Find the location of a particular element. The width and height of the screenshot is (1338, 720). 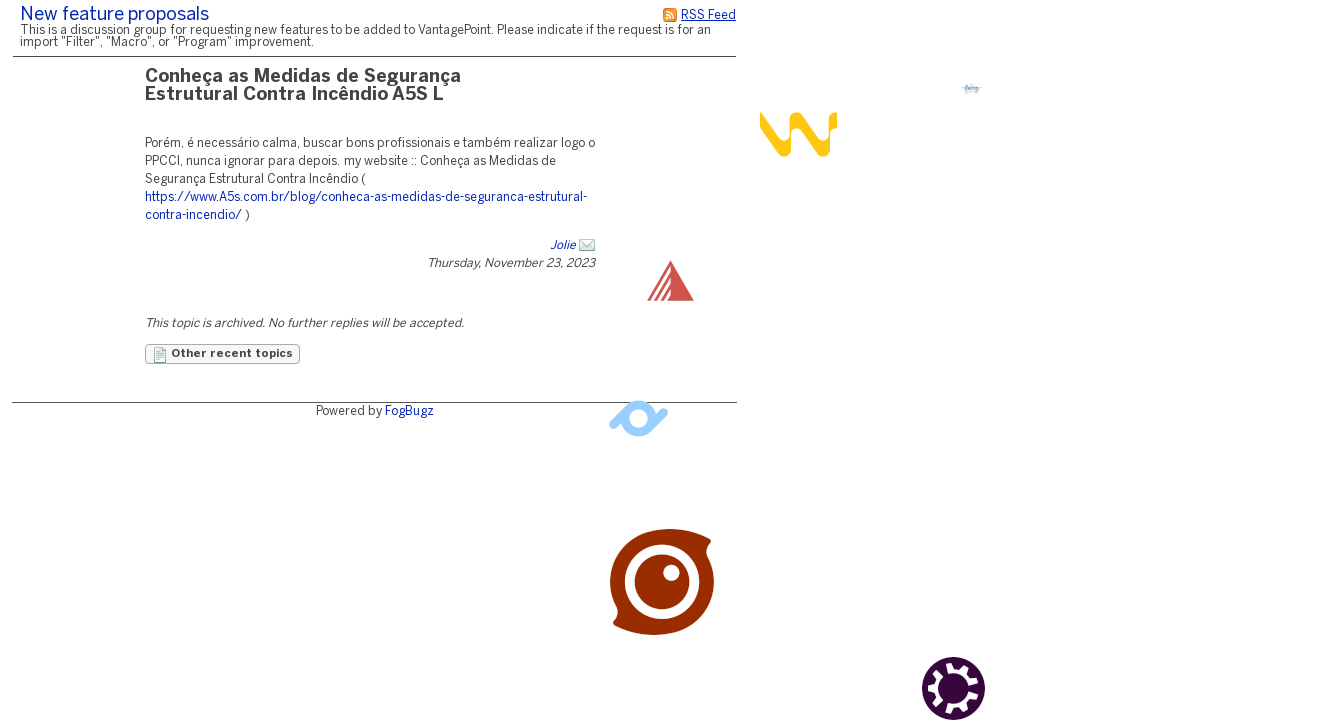

open the Insta360 camera app is located at coordinates (662, 582).